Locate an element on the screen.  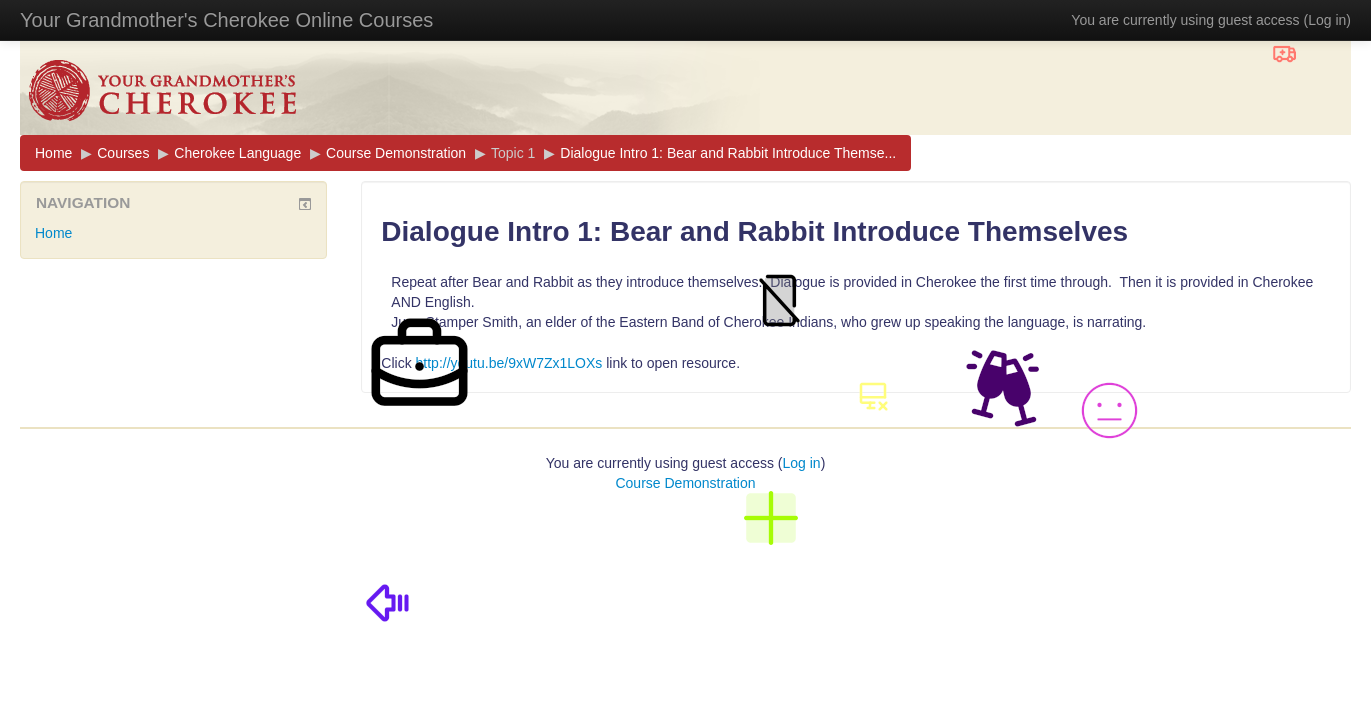
disconnect or remove a desktop computer is located at coordinates (873, 396).